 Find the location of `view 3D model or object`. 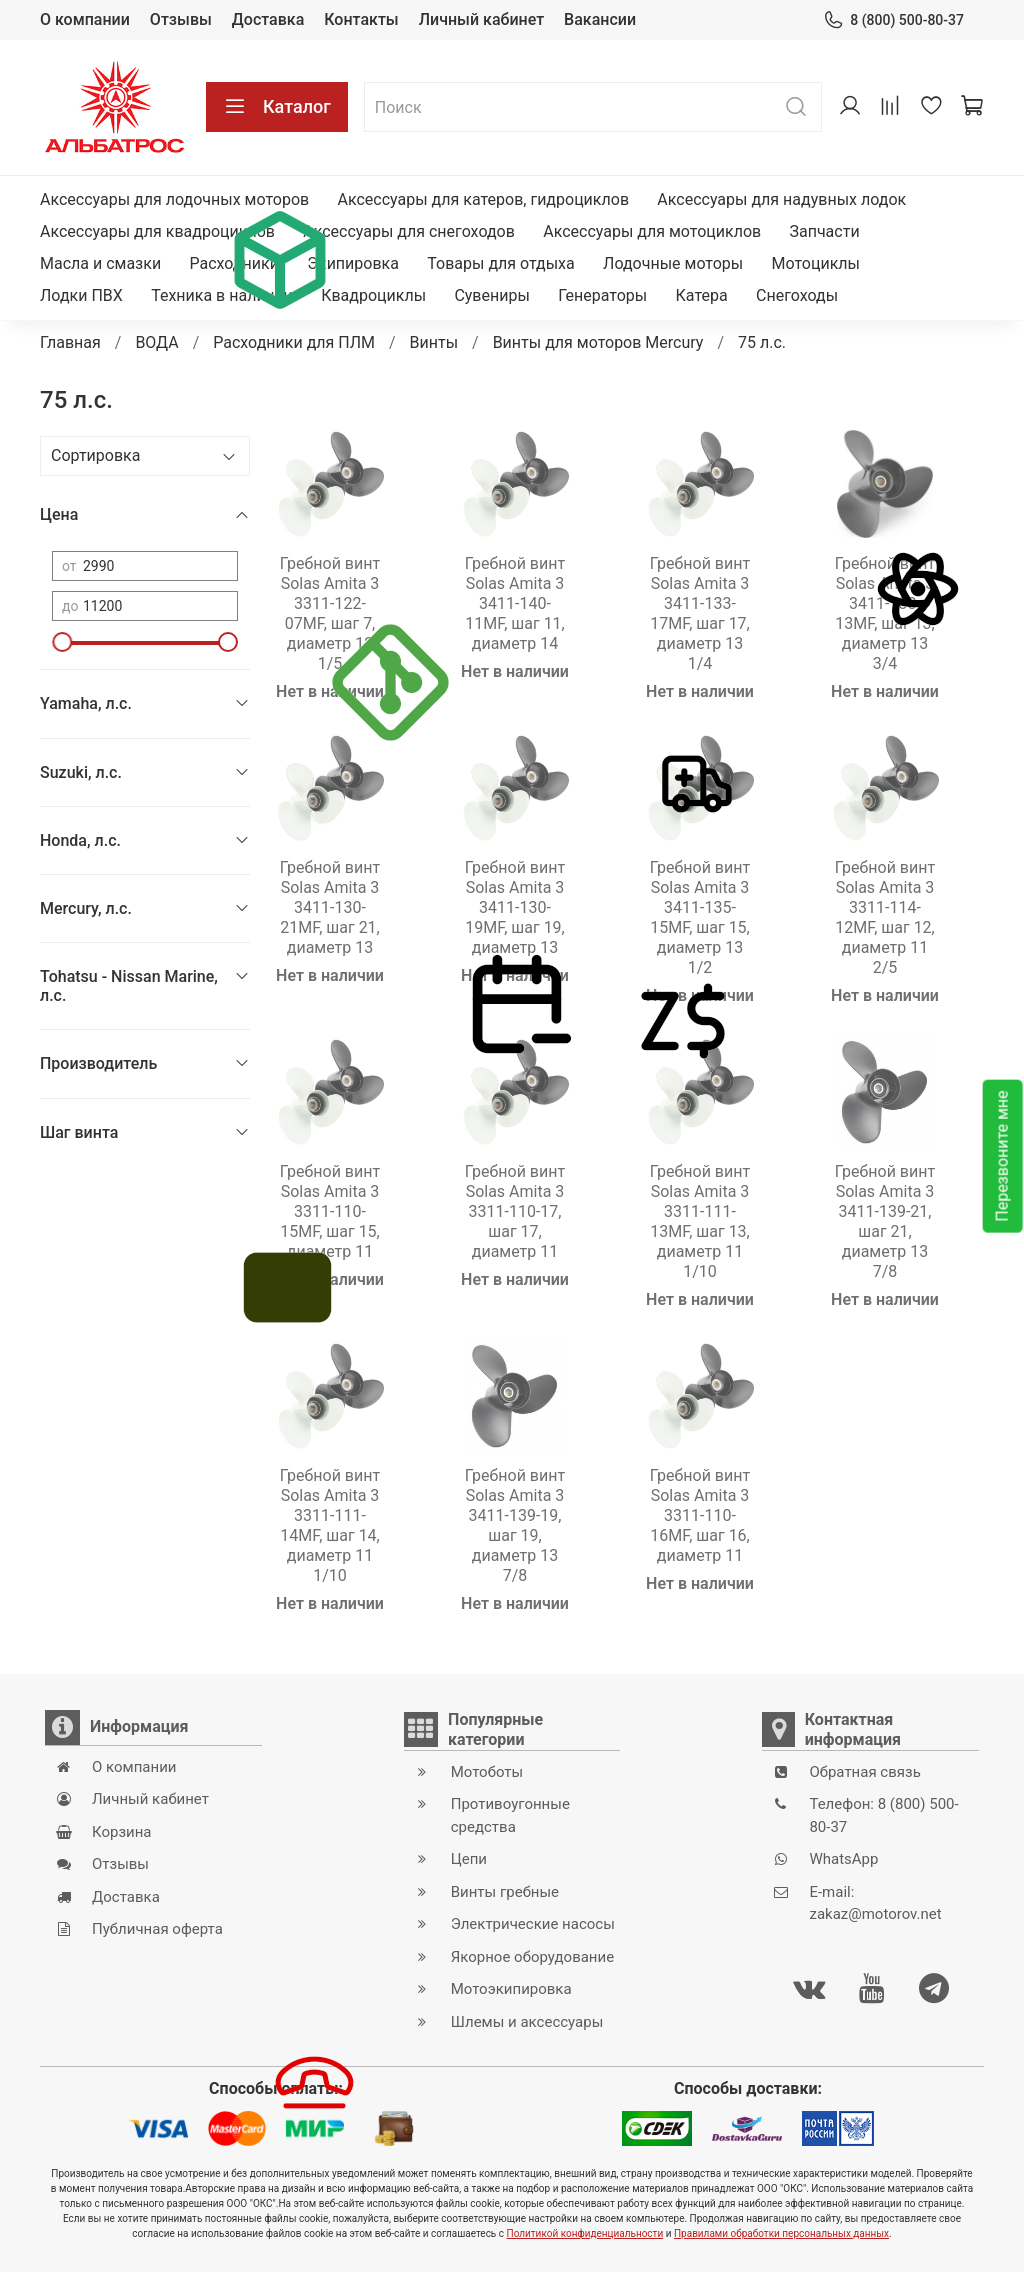

view 3D model or object is located at coordinates (280, 260).